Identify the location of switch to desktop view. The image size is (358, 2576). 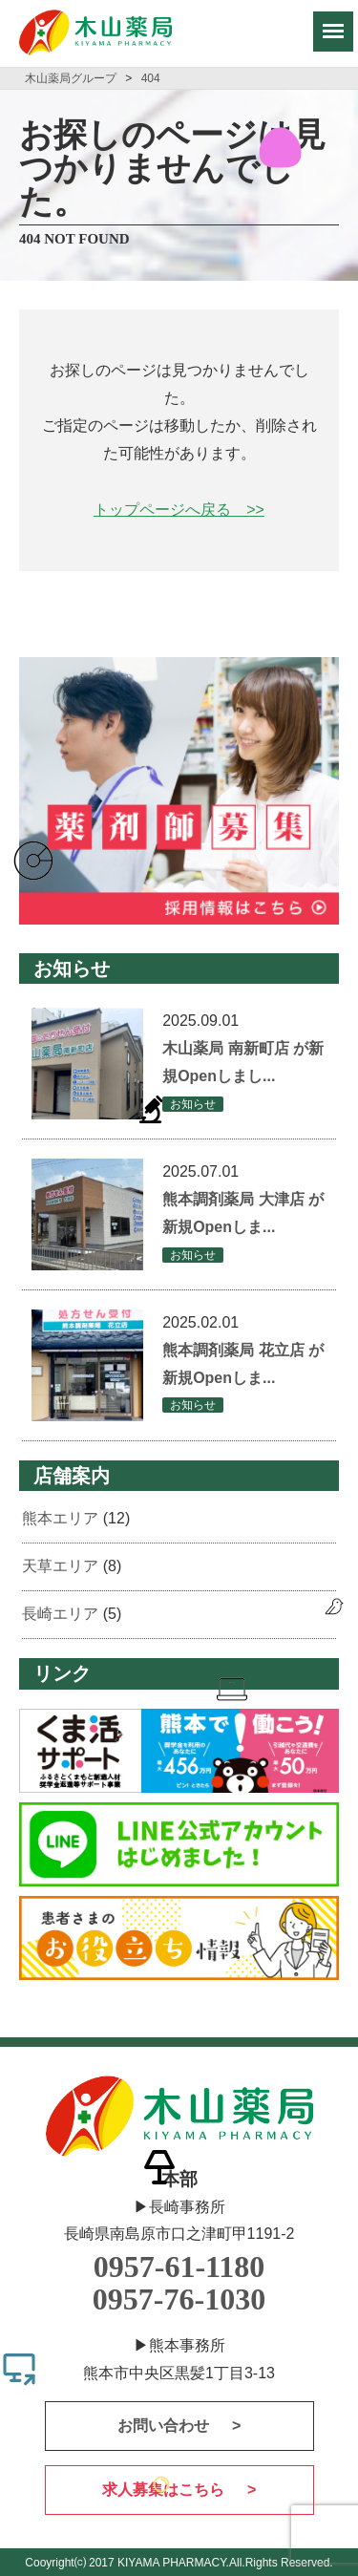
(232, 1689).